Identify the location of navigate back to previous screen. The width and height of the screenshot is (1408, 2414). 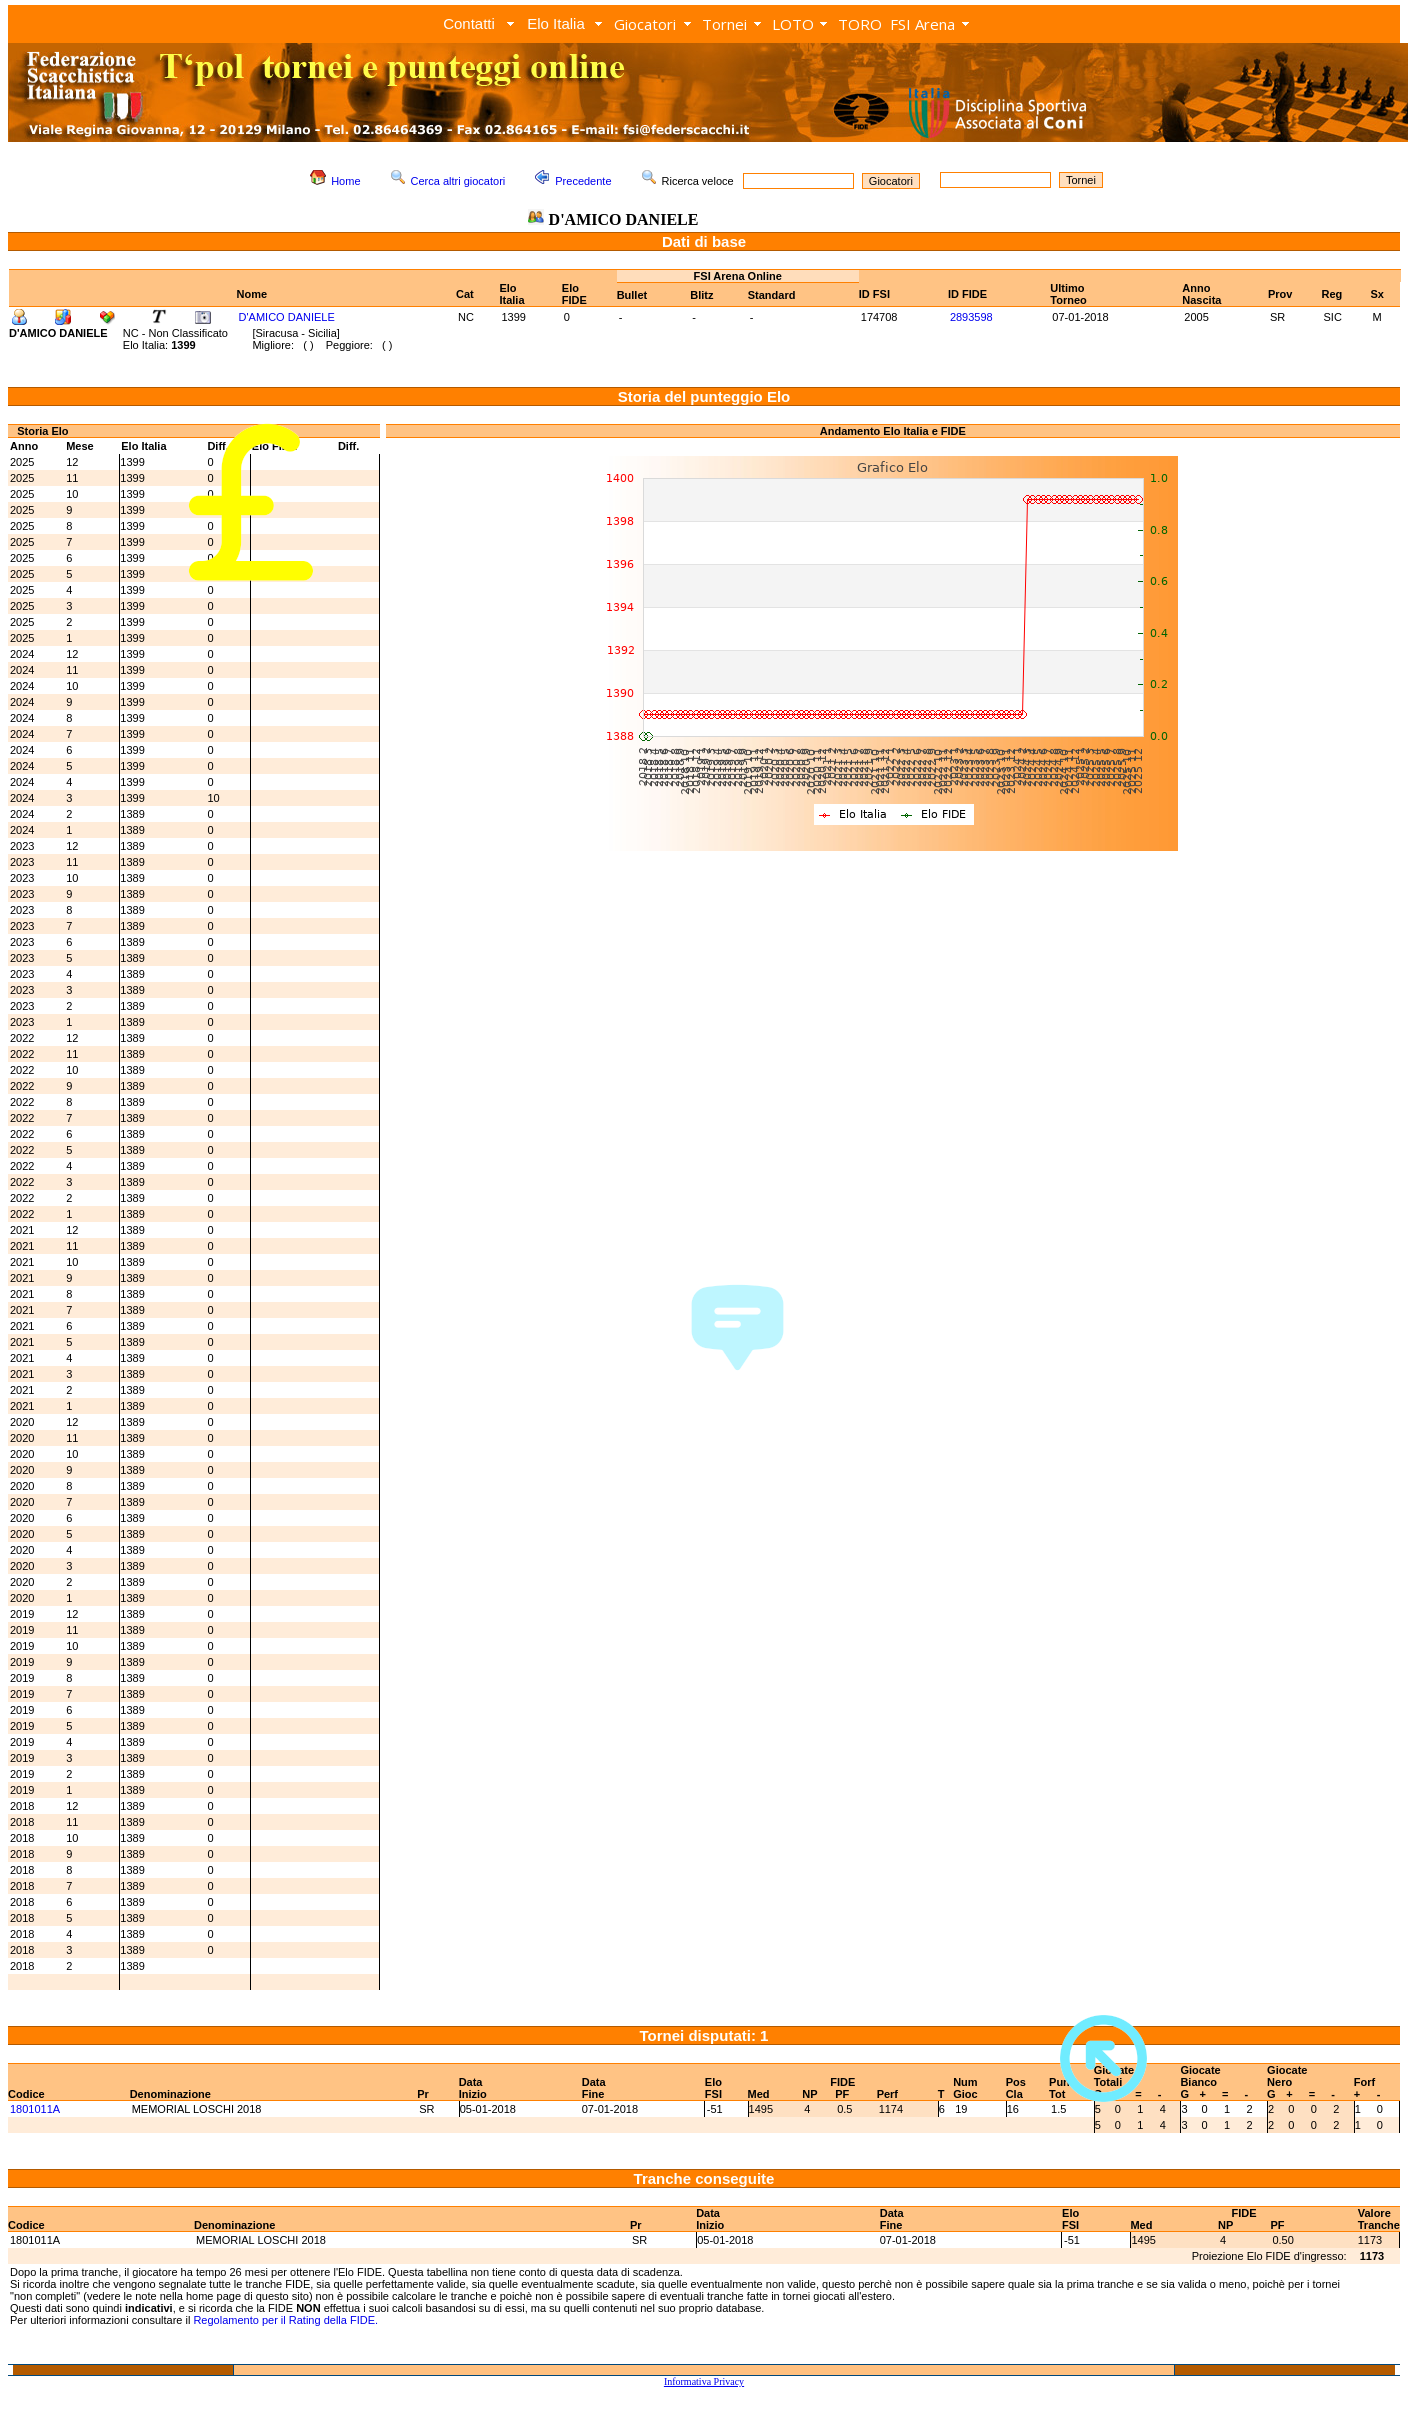
(1103, 2058).